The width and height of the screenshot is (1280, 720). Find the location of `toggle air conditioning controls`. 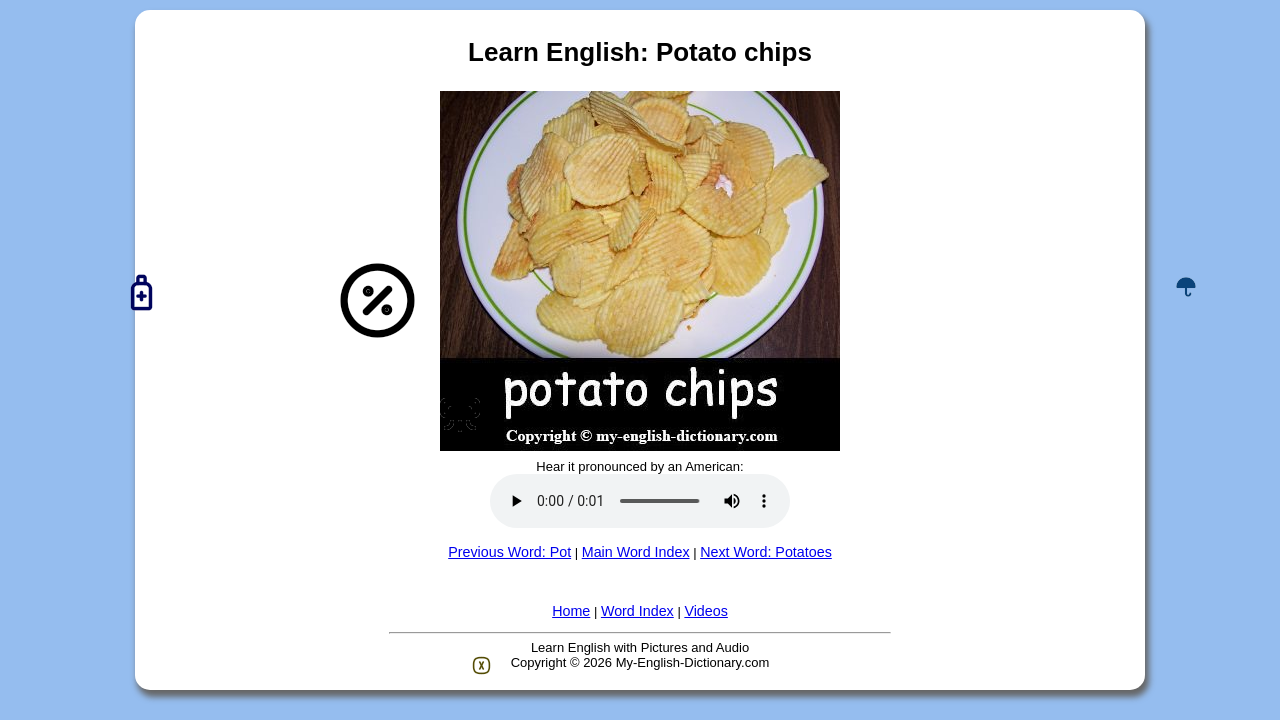

toggle air conditioning controls is located at coordinates (460, 414).